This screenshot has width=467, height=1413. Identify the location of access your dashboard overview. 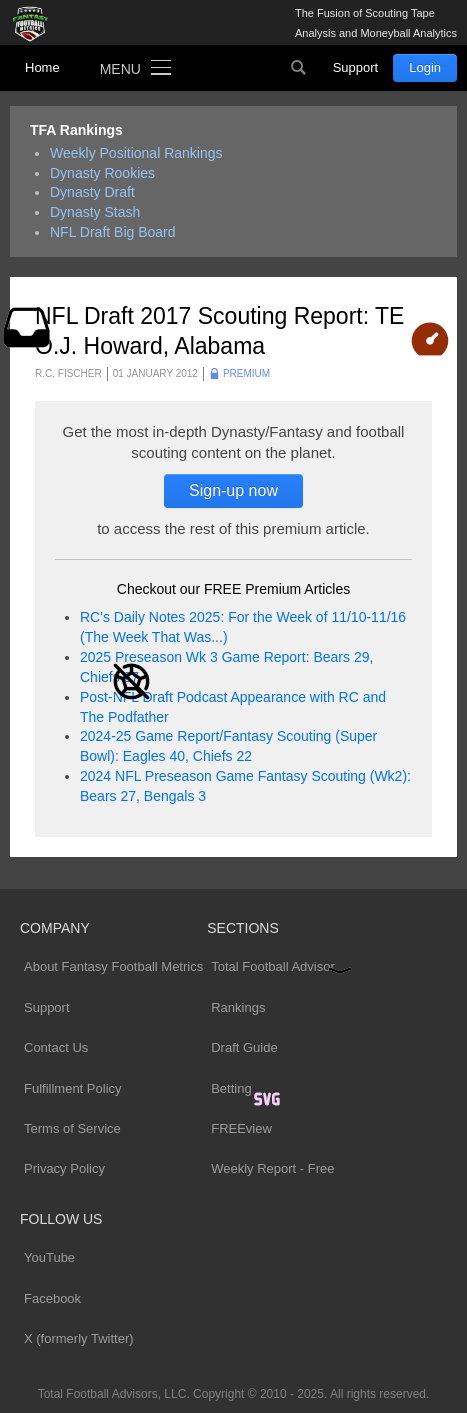
(430, 339).